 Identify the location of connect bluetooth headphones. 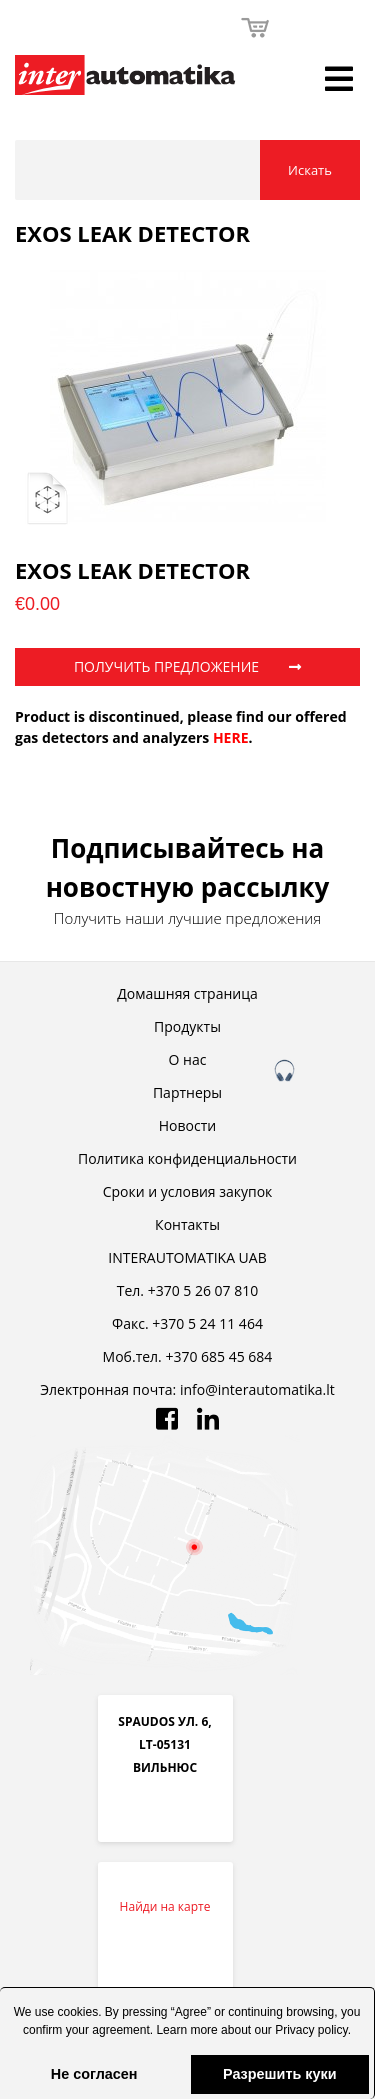
(284, 1070).